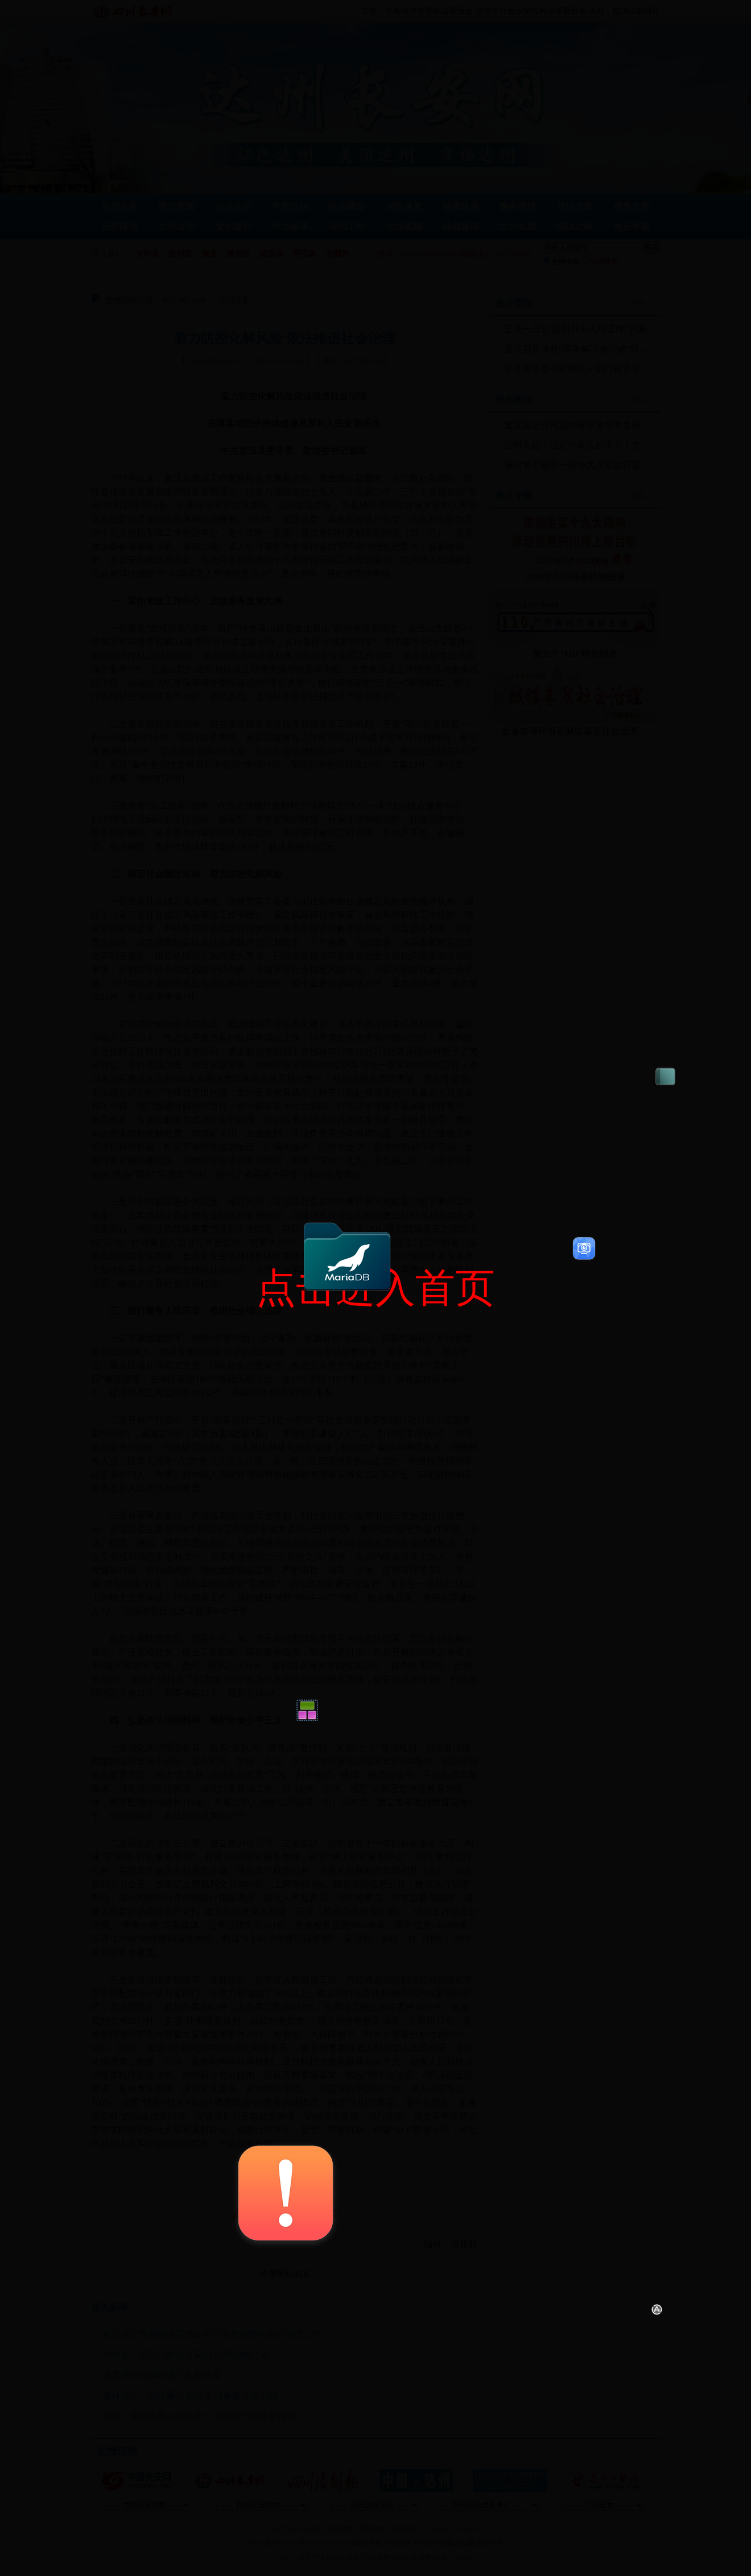 The image size is (751, 2576). I want to click on open the software updater application, so click(657, 2309).